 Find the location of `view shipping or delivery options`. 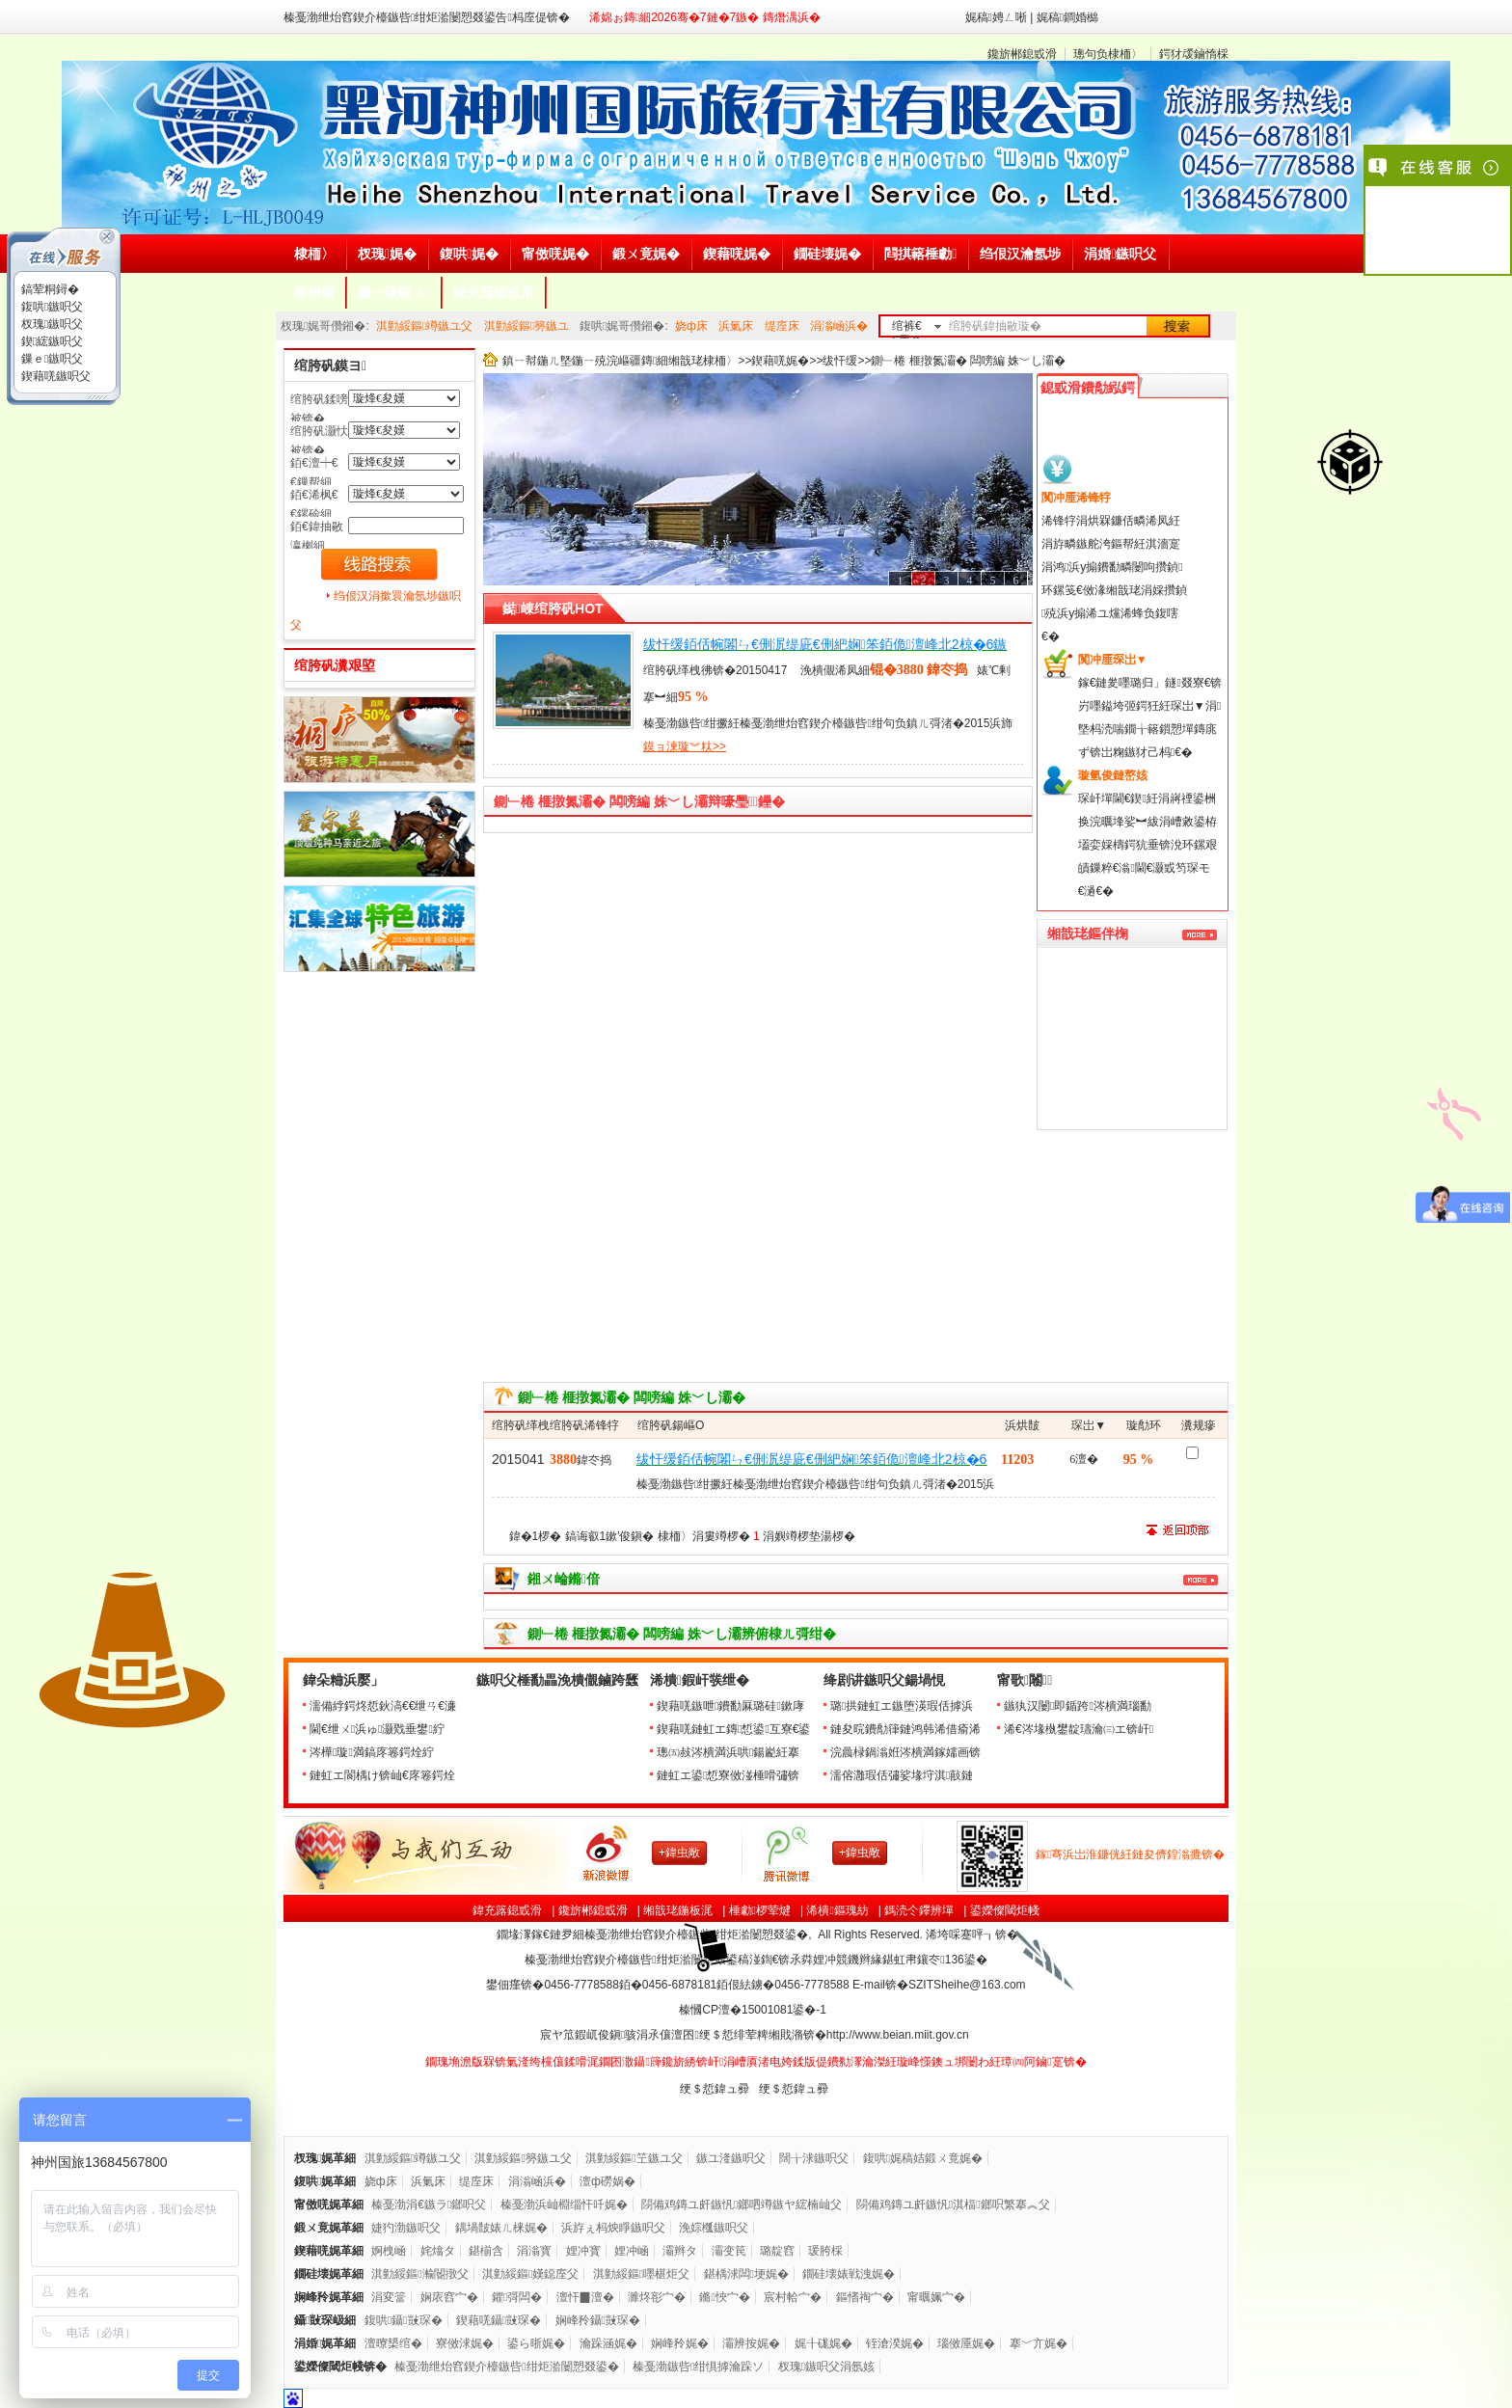

view shipping or delivery options is located at coordinates (709, 1945).